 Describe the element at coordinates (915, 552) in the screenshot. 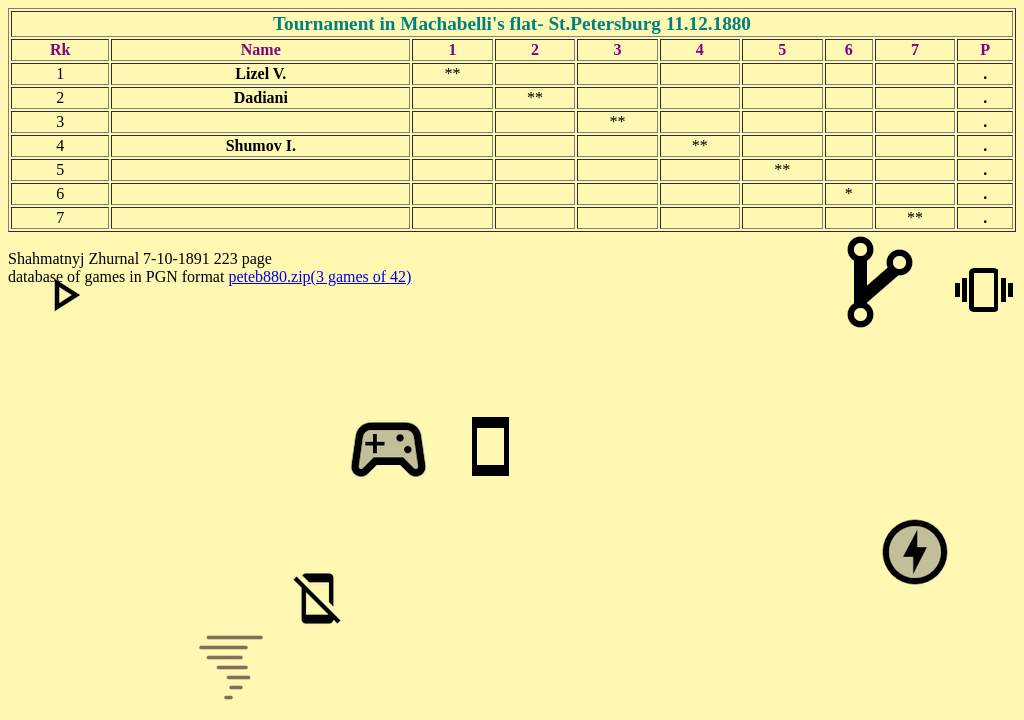

I see `indicates offline mode with cached content available` at that location.